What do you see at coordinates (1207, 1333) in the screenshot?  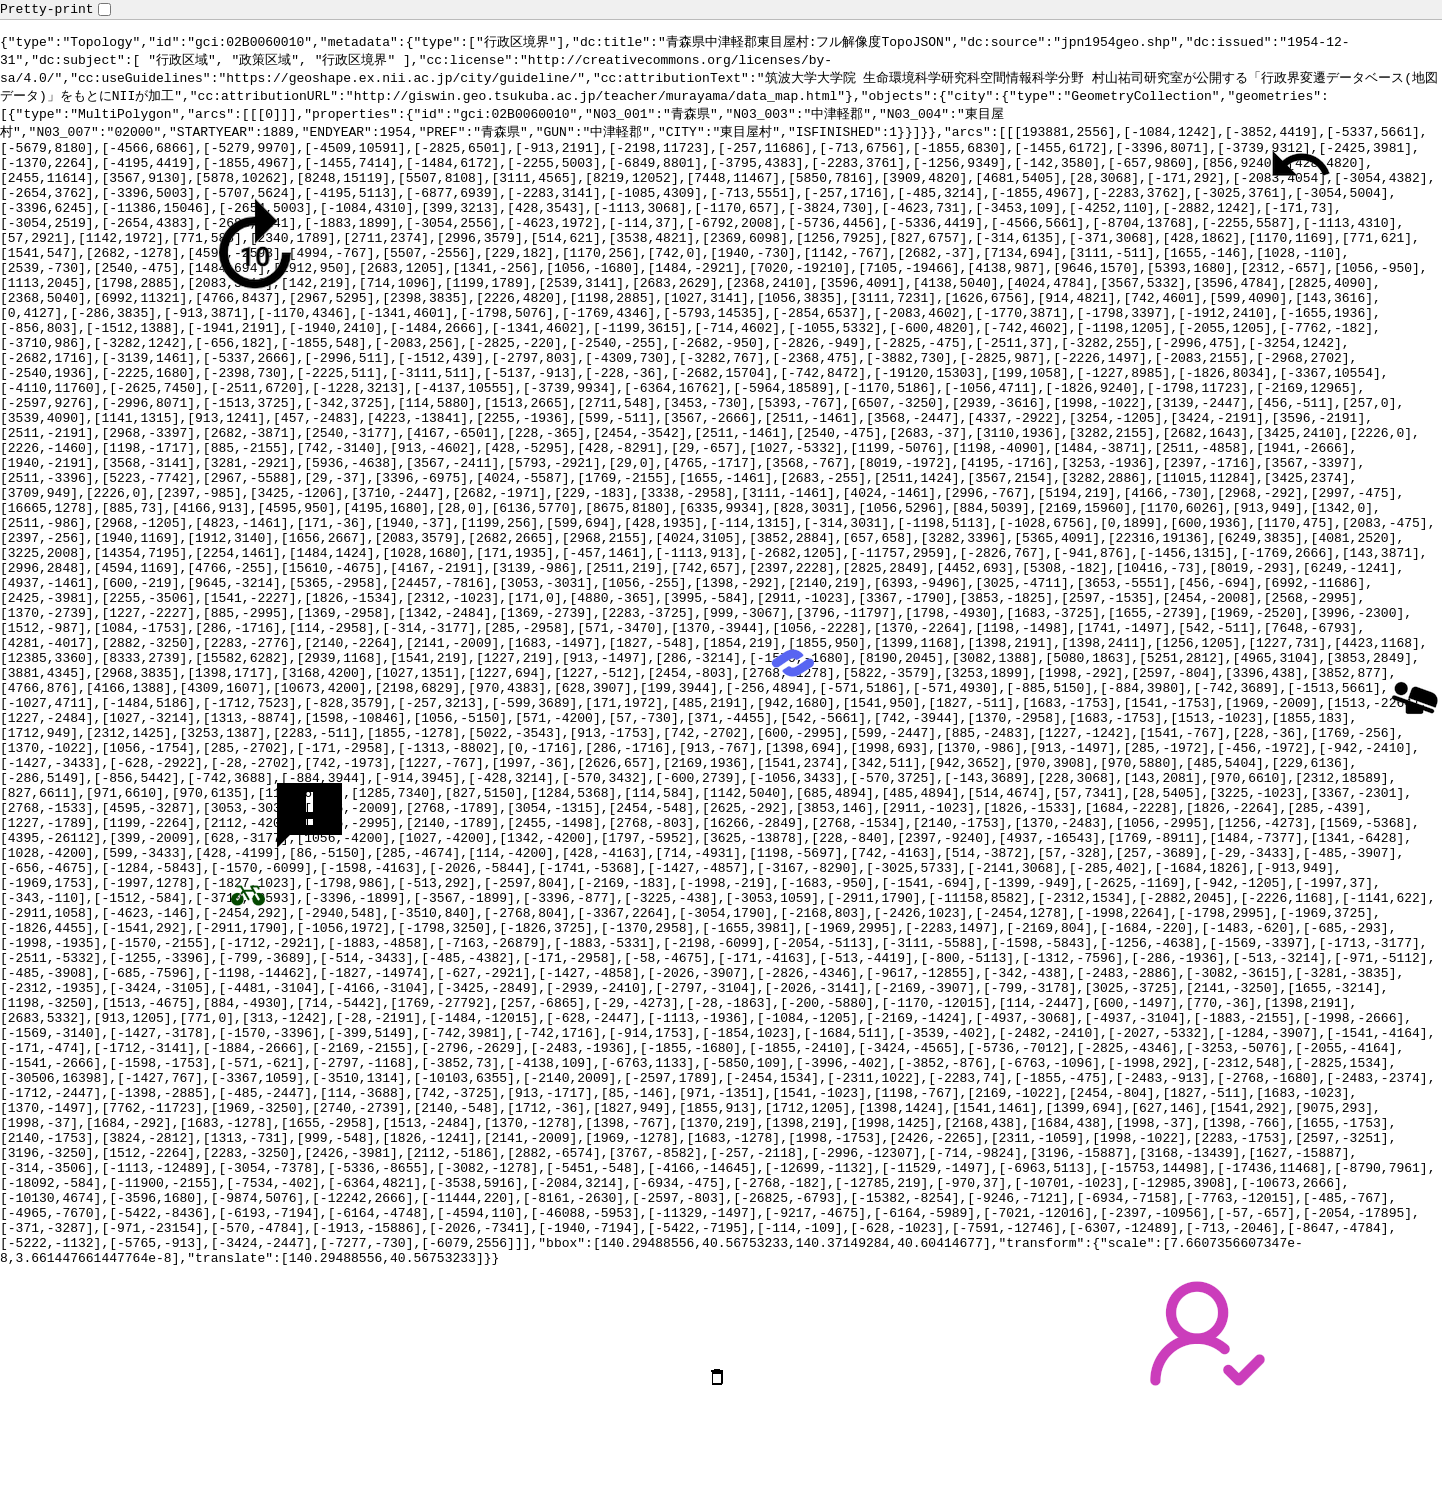 I see `verify or approve a user account` at bounding box center [1207, 1333].